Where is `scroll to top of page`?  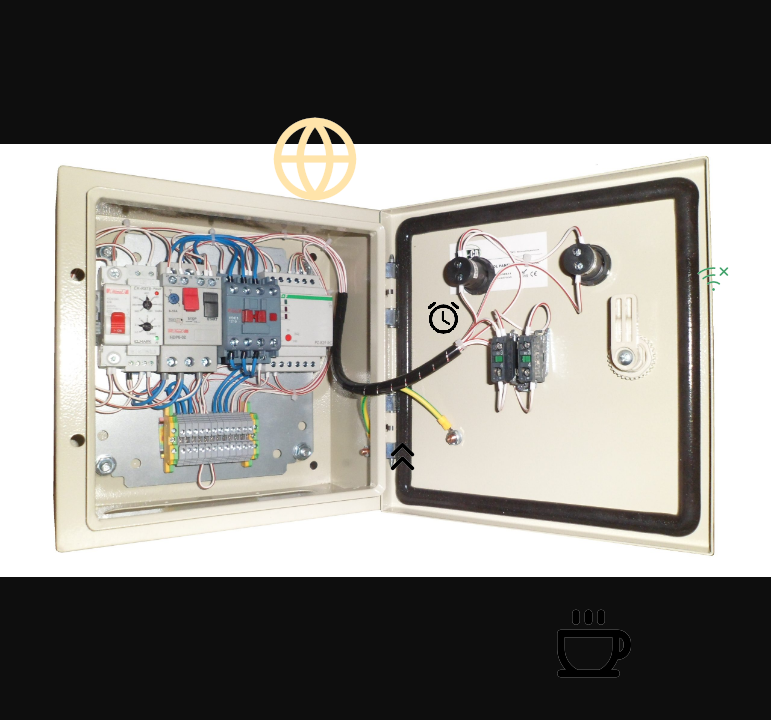
scroll to top of page is located at coordinates (402, 456).